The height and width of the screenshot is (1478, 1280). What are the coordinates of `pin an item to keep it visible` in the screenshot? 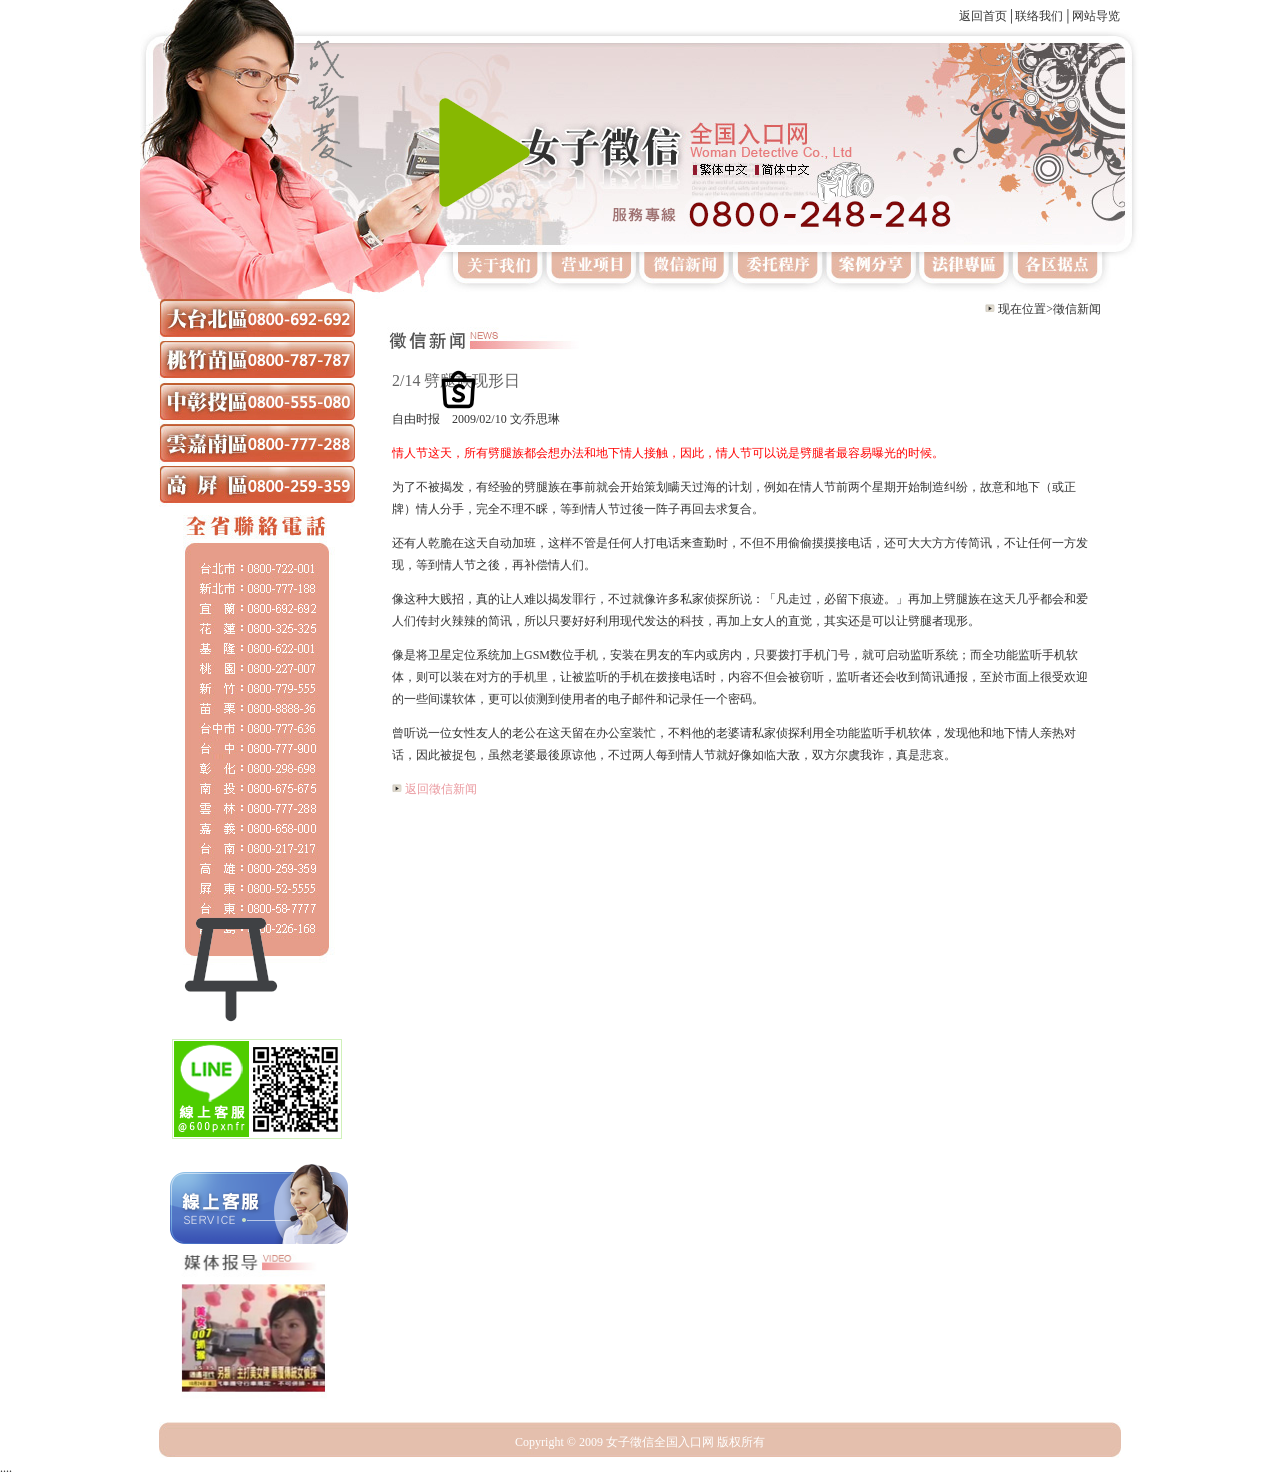 It's located at (231, 964).